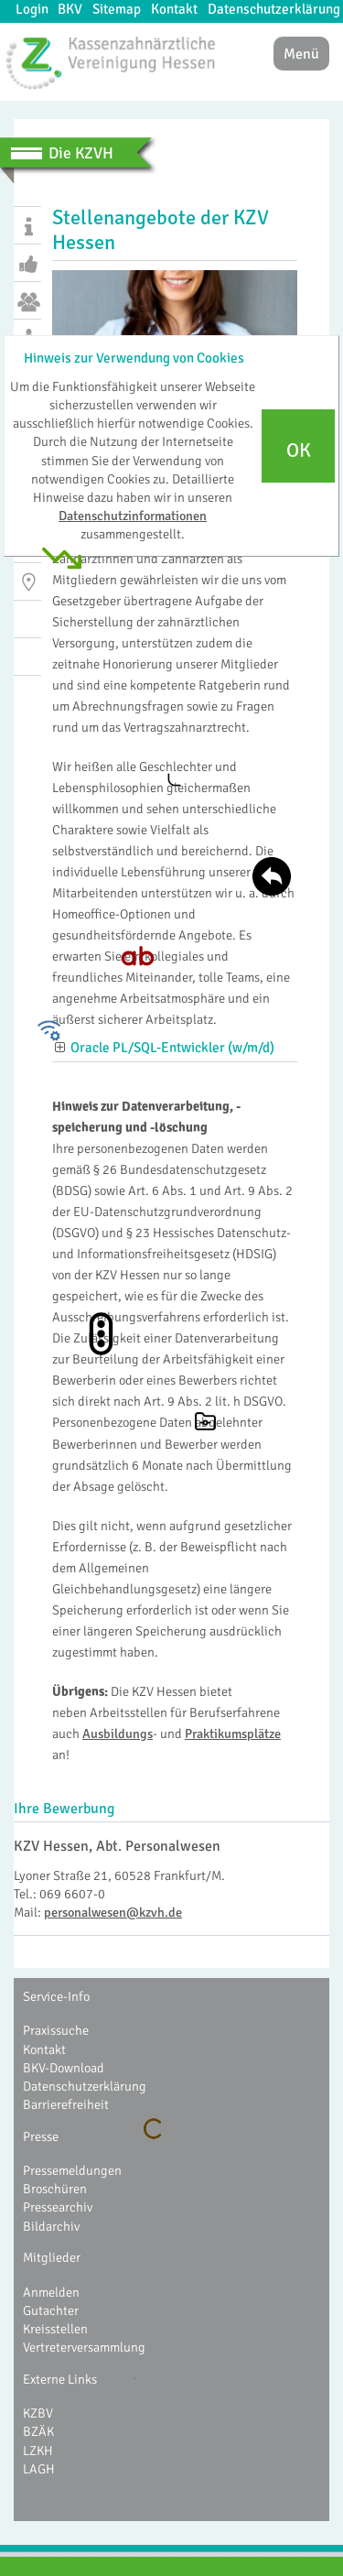 The width and height of the screenshot is (343, 2576). What do you see at coordinates (152, 2128) in the screenshot?
I see `indicates the letter C or a C-related category` at bounding box center [152, 2128].